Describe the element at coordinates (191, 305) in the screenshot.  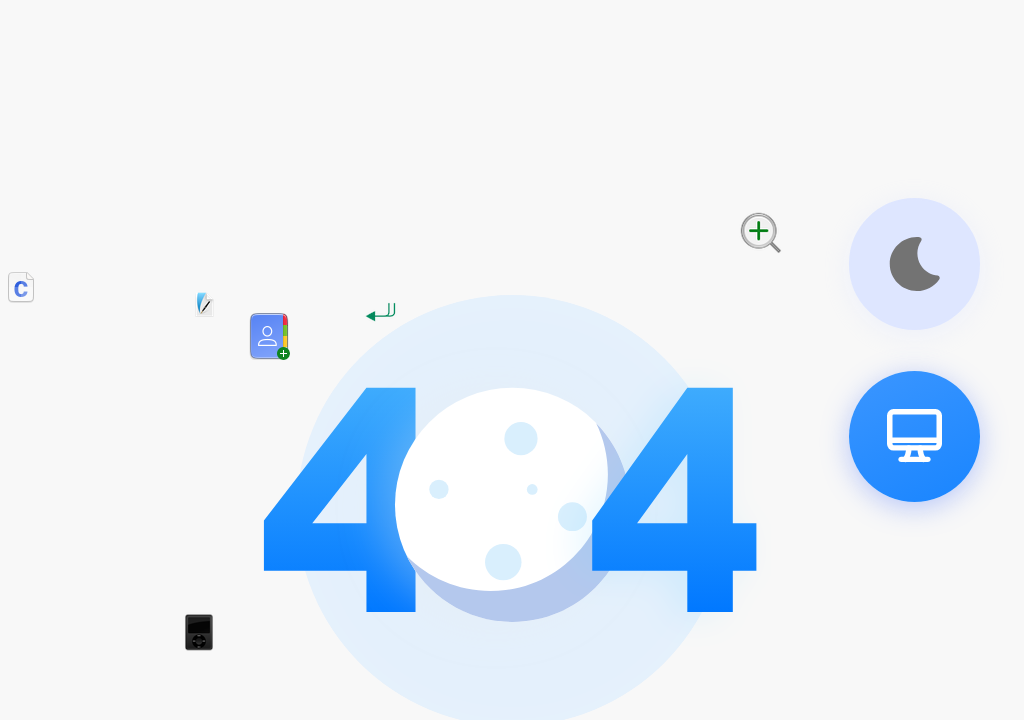
I see `a scribus document file` at that location.